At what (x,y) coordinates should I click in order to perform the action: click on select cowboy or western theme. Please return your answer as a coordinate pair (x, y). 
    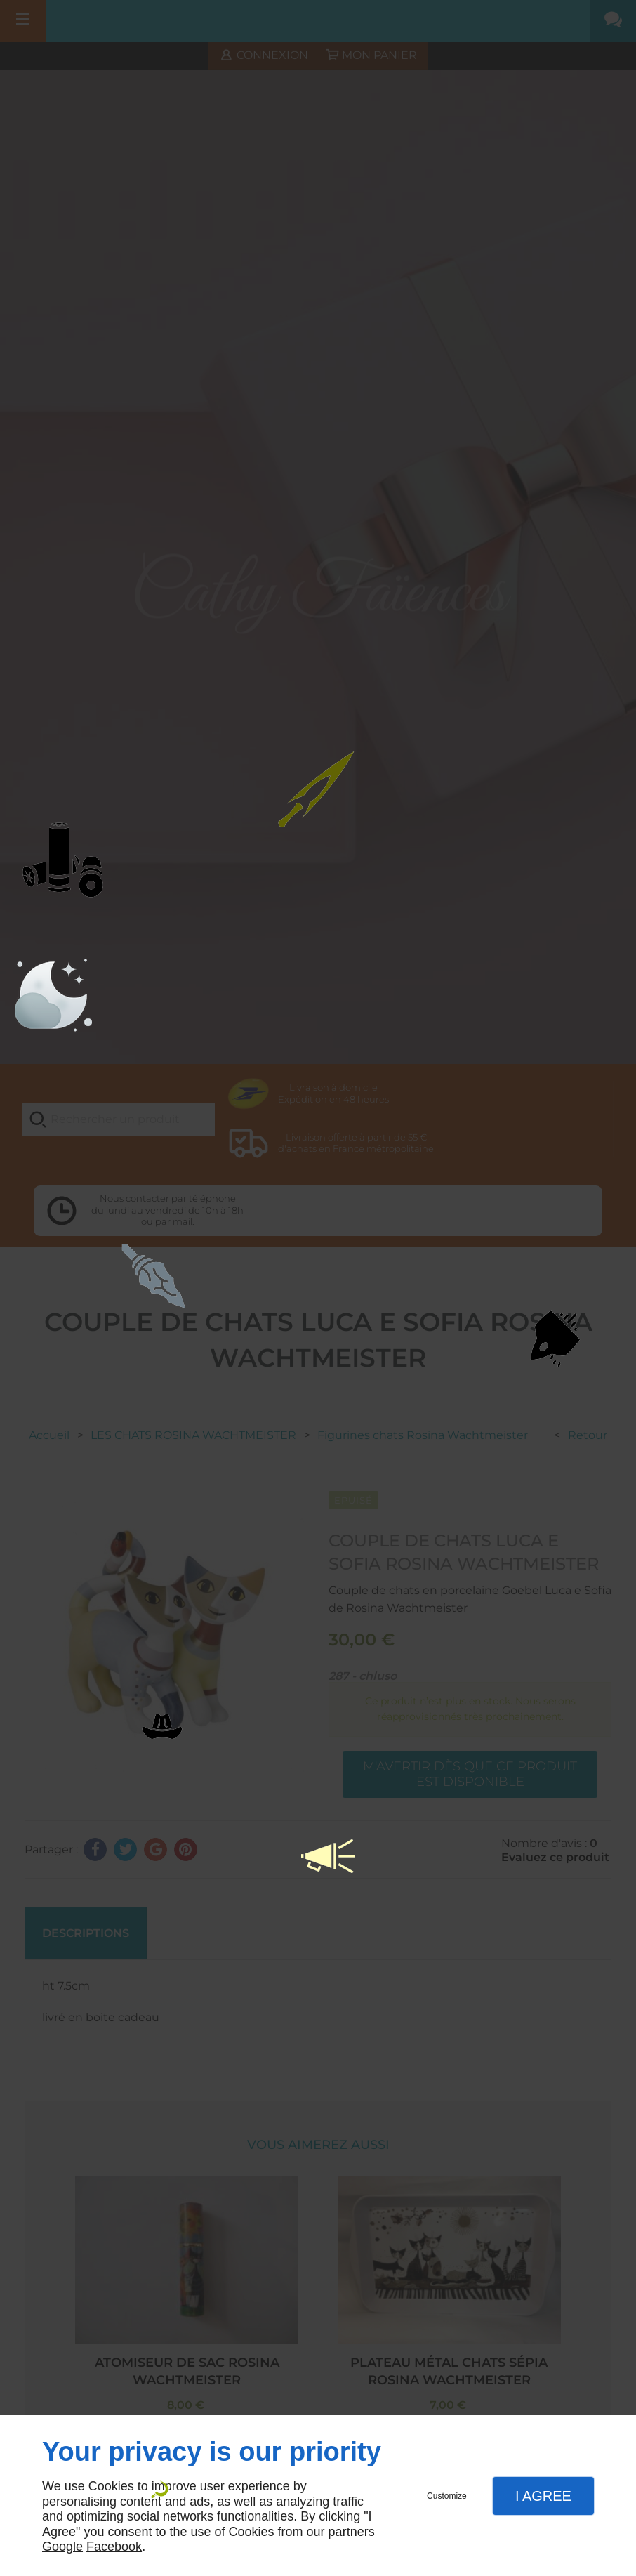
    Looking at the image, I should click on (162, 1726).